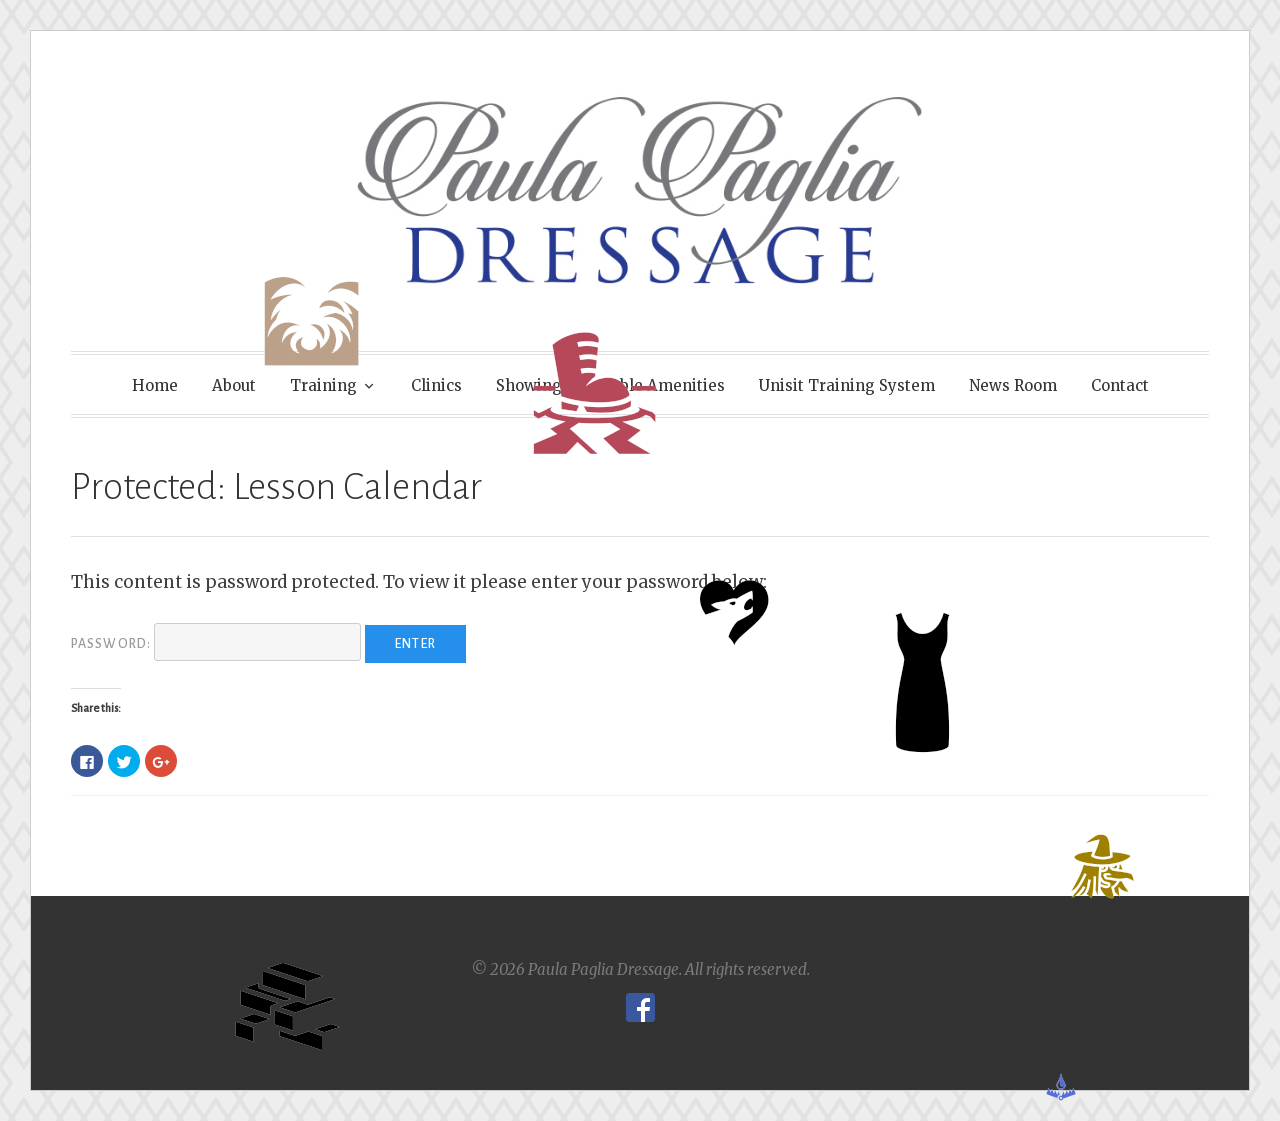  What do you see at coordinates (1102, 866) in the screenshot?
I see `access halloween or spooky themed content` at bounding box center [1102, 866].